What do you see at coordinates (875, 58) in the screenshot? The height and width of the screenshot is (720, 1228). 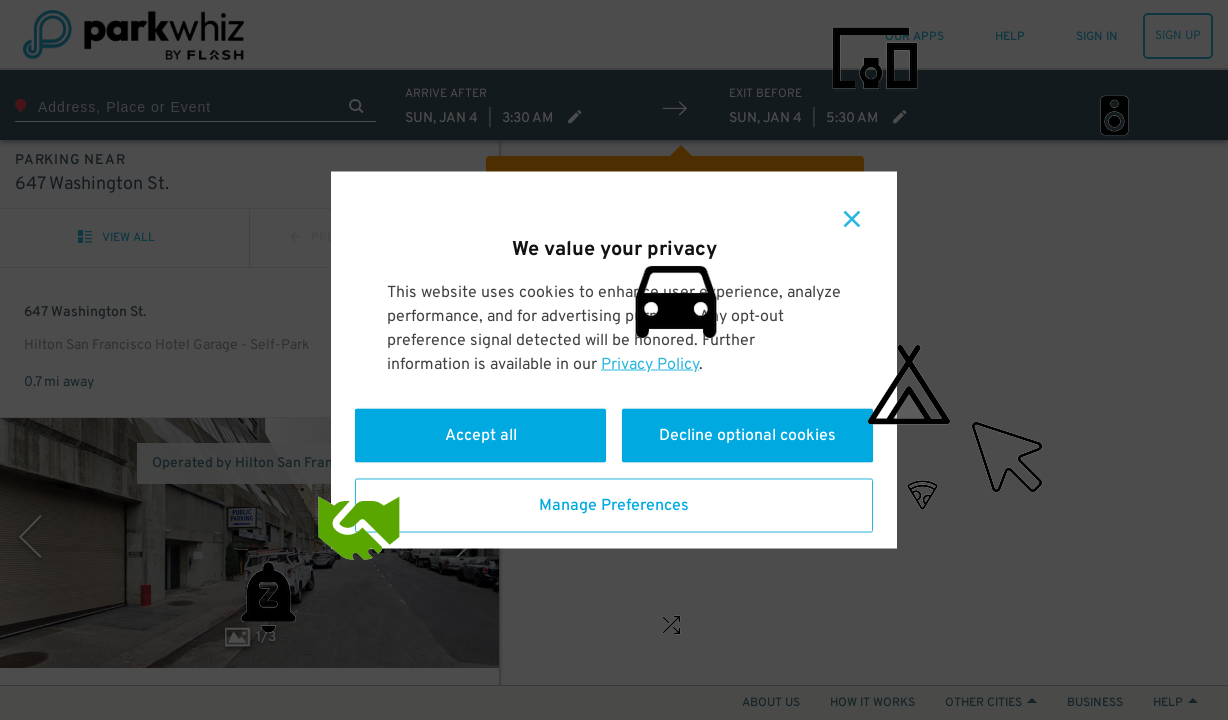 I see `view connected devices` at bounding box center [875, 58].